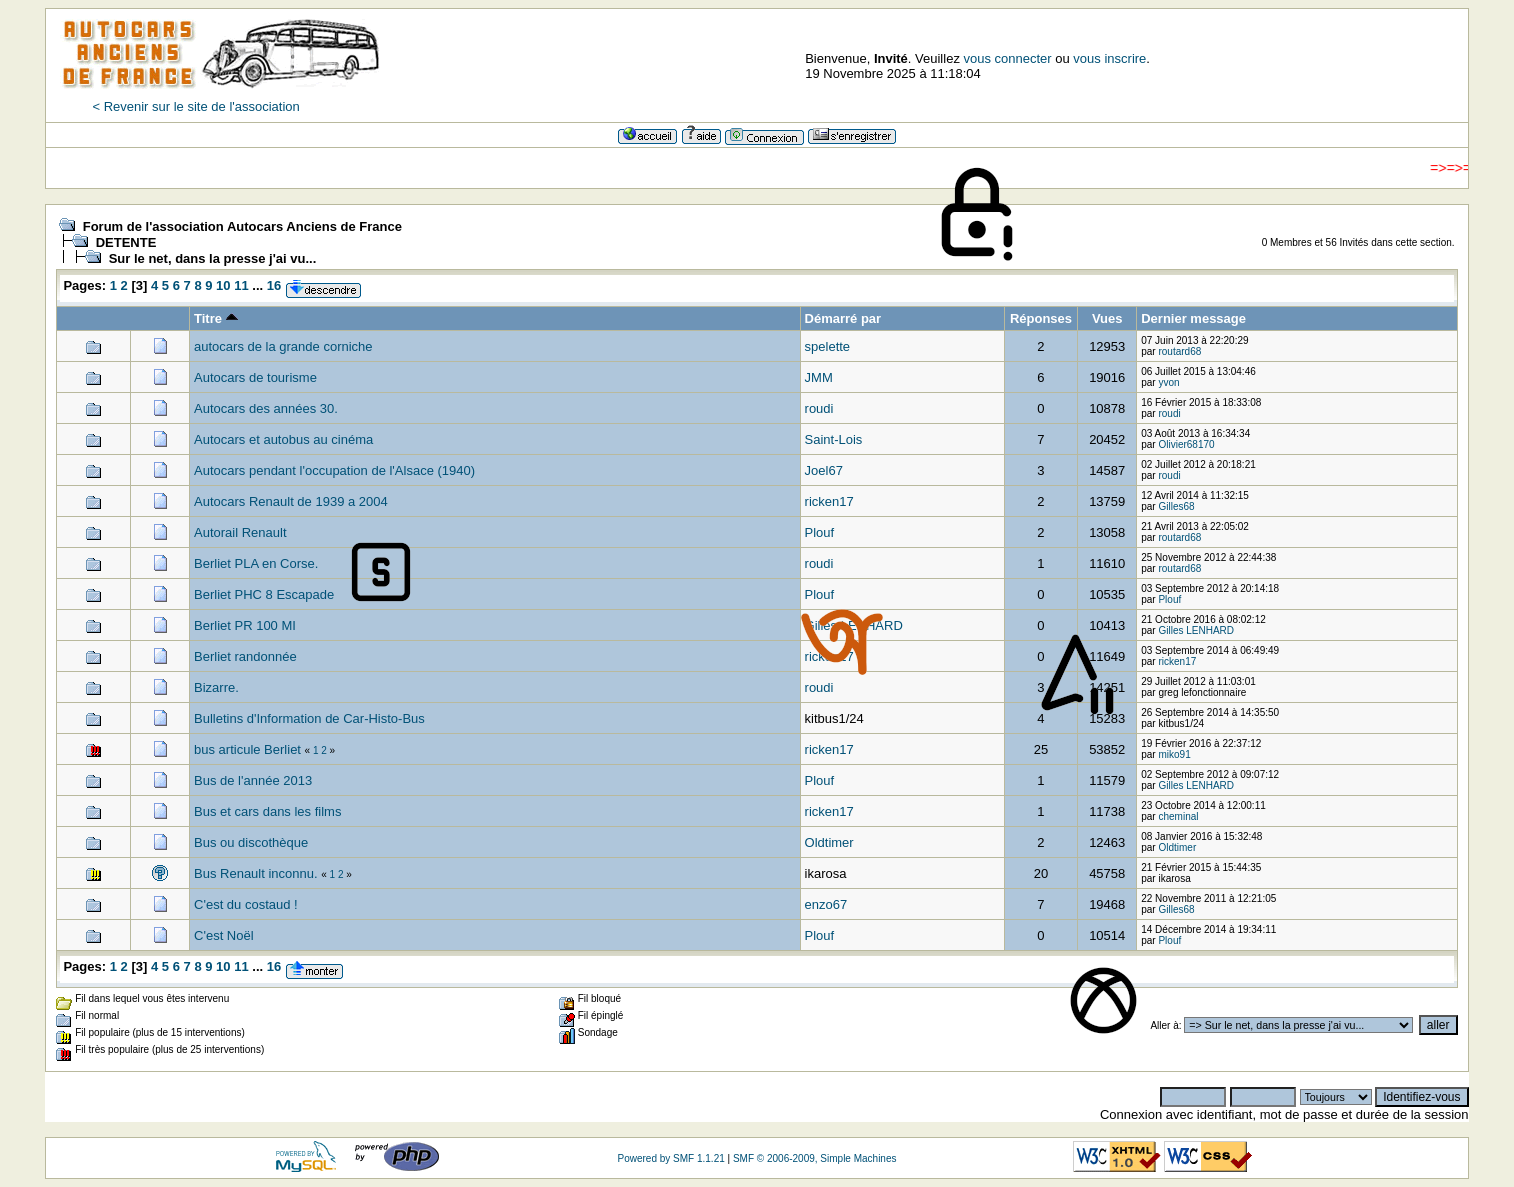 The width and height of the screenshot is (1514, 1187). Describe the element at coordinates (1103, 1000) in the screenshot. I see `xbox brand logo` at that location.